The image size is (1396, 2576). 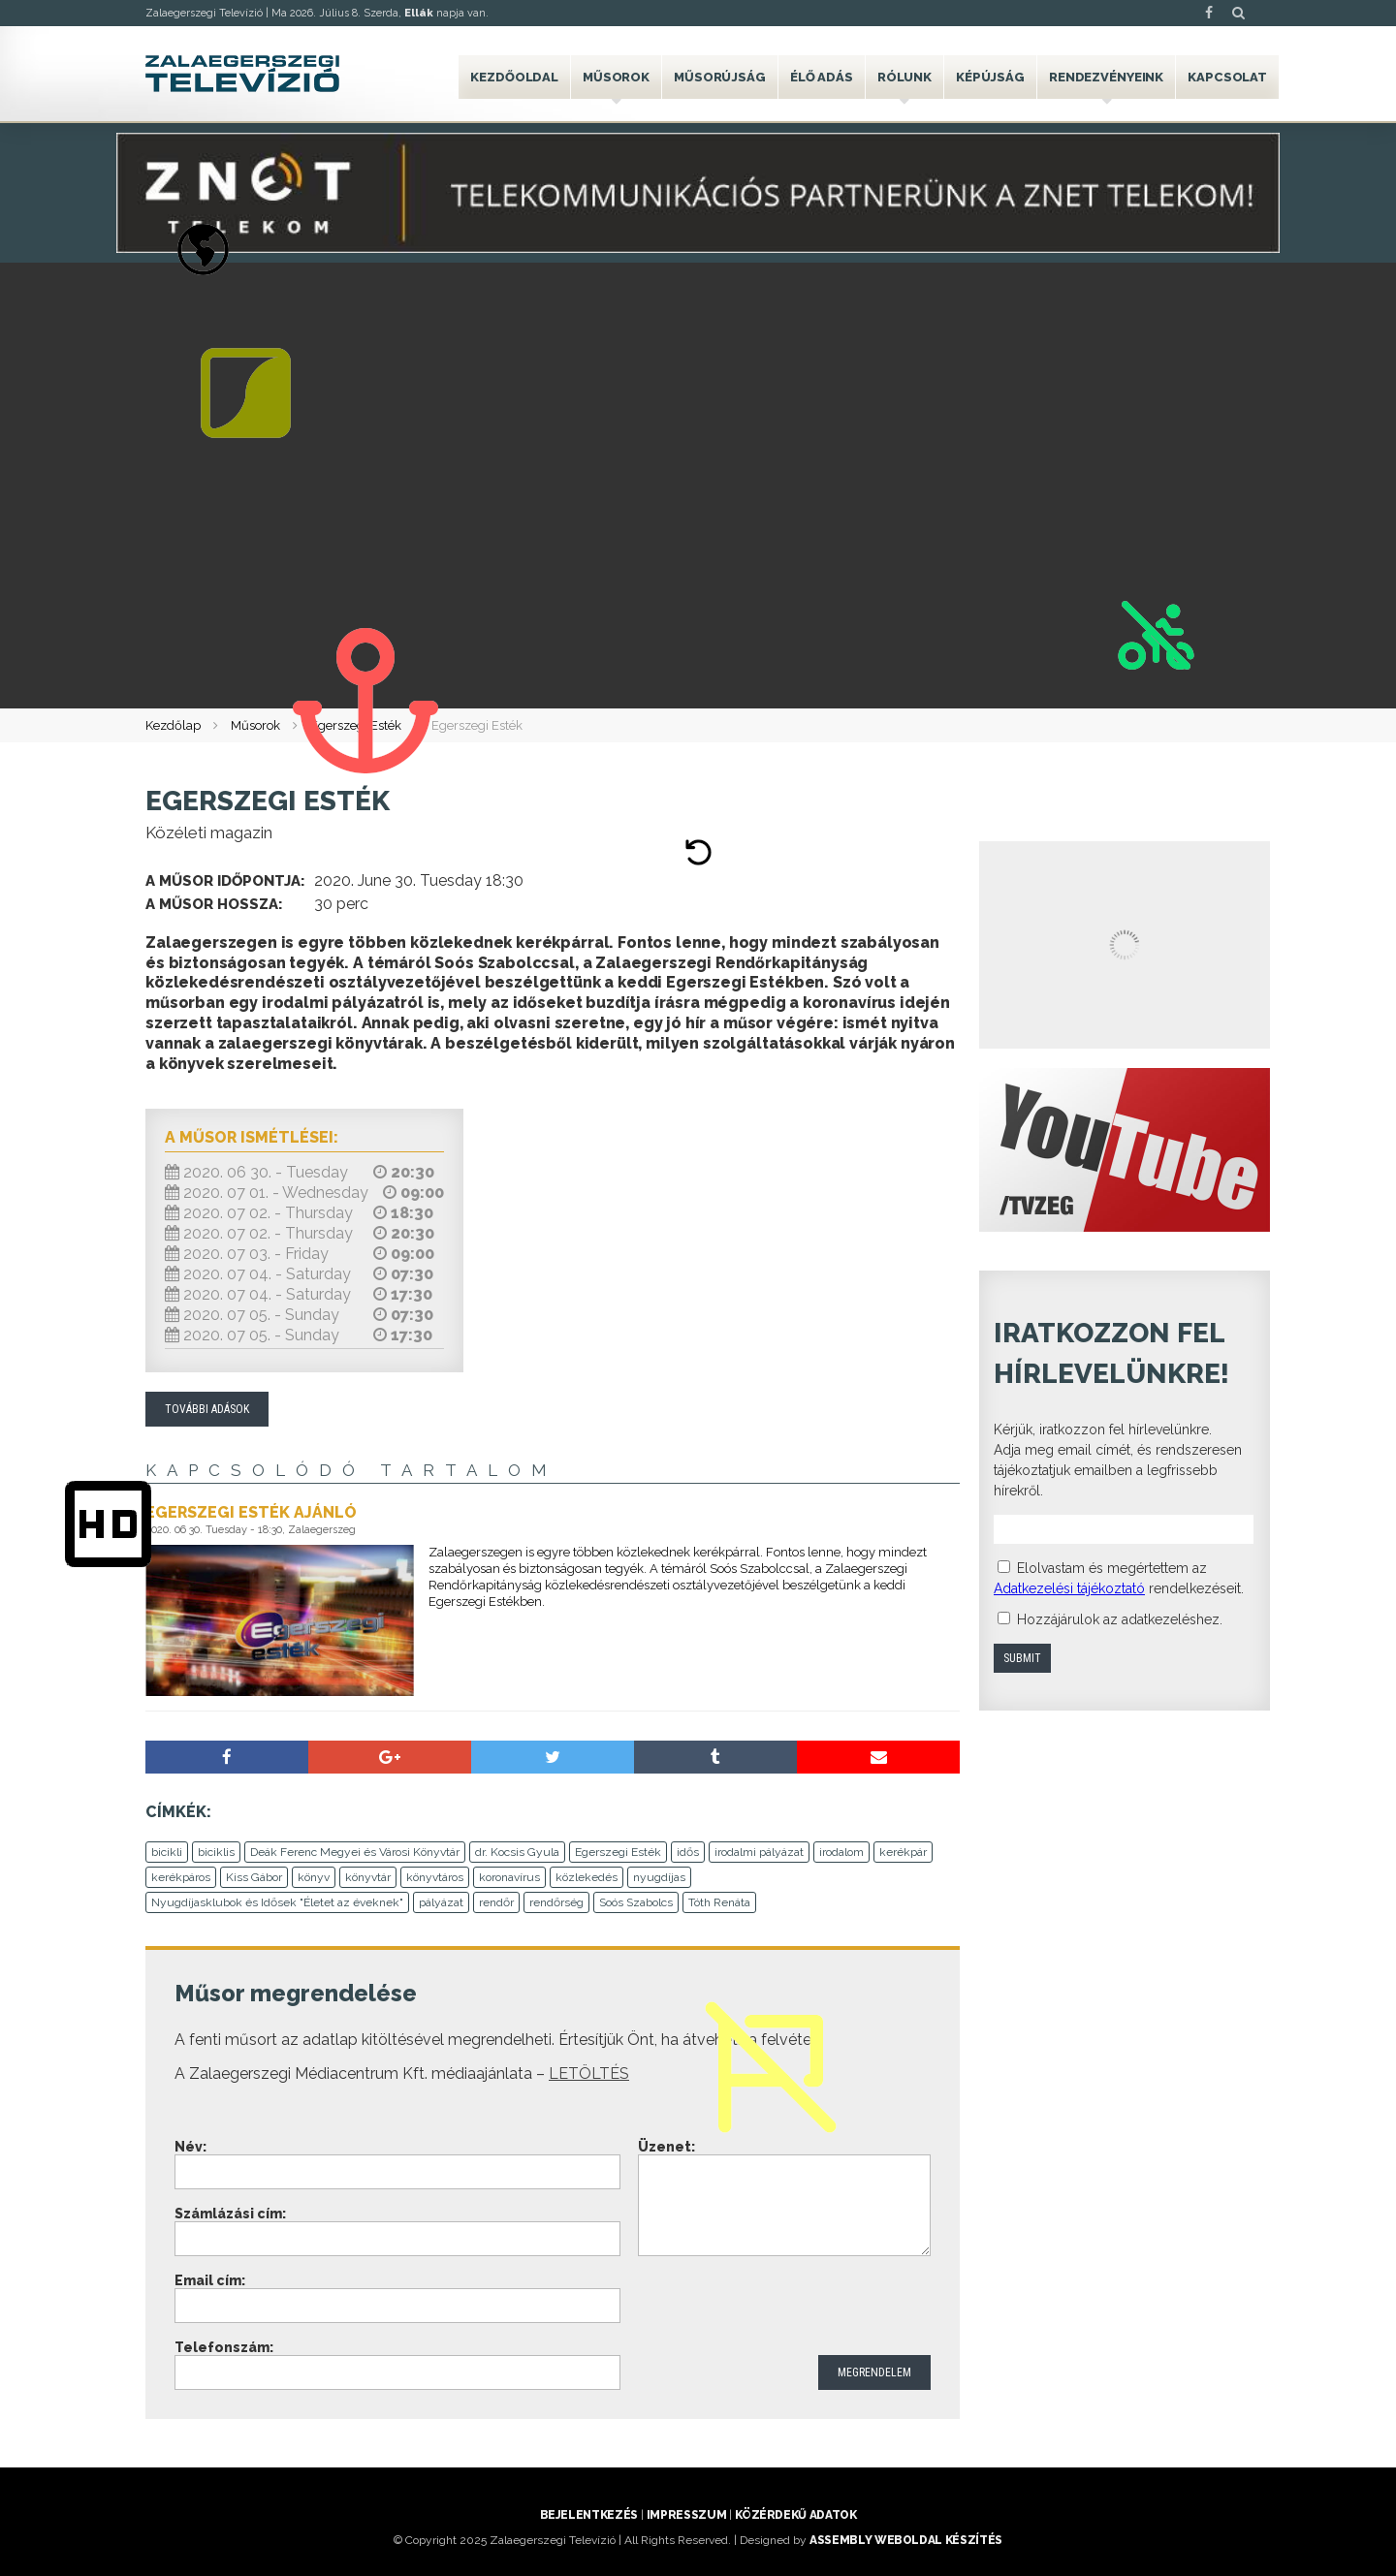 I want to click on bike rental or sharing unavailable, so click(x=1156, y=635).